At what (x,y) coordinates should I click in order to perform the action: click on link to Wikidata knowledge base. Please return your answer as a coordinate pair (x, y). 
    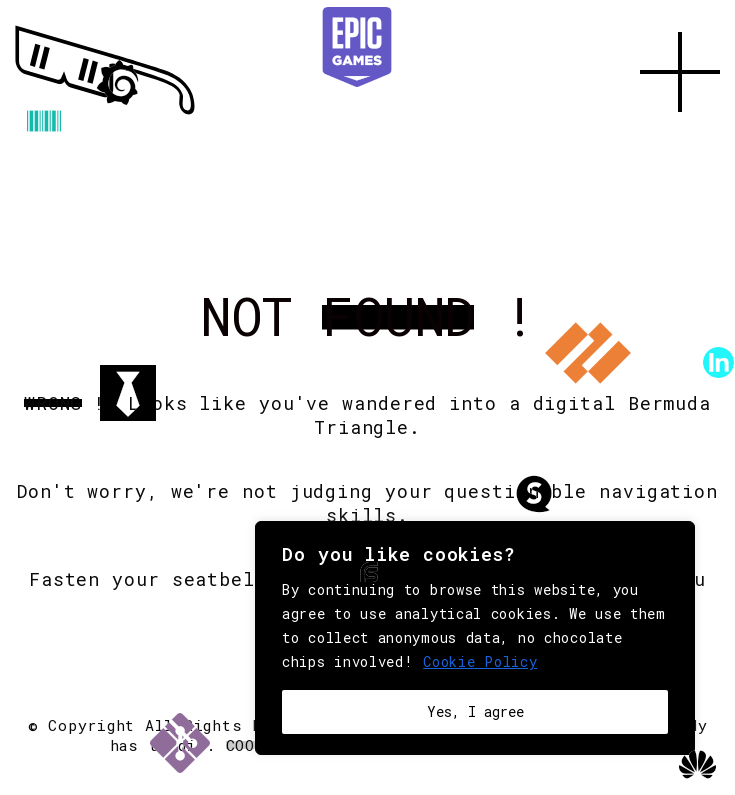
    Looking at the image, I should click on (44, 121).